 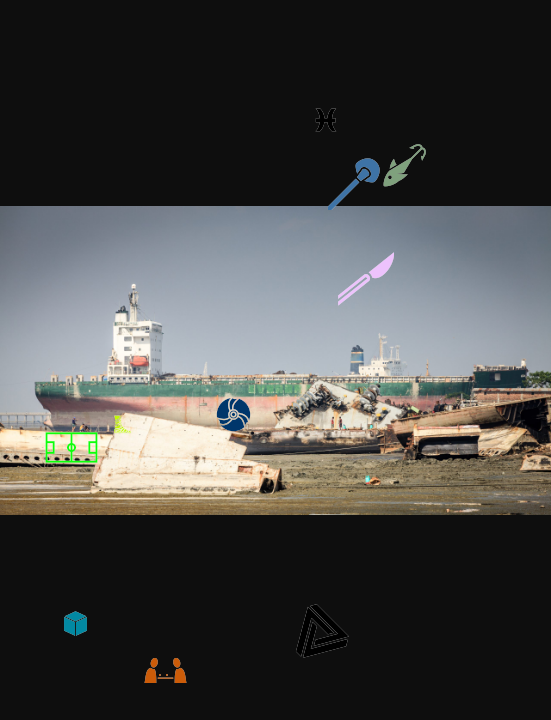 What do you see at coordinates (366, 280) in the screenshot?
I see `access surgical or medical tools` at bounding box center [366, 280].